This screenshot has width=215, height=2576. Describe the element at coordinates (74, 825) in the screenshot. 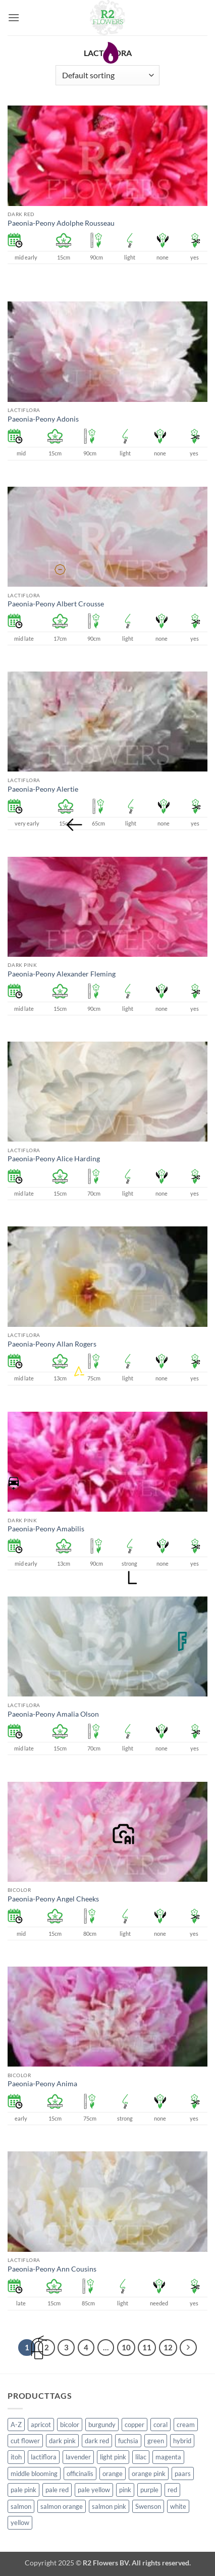

I see `go back to the previous page` at that location.